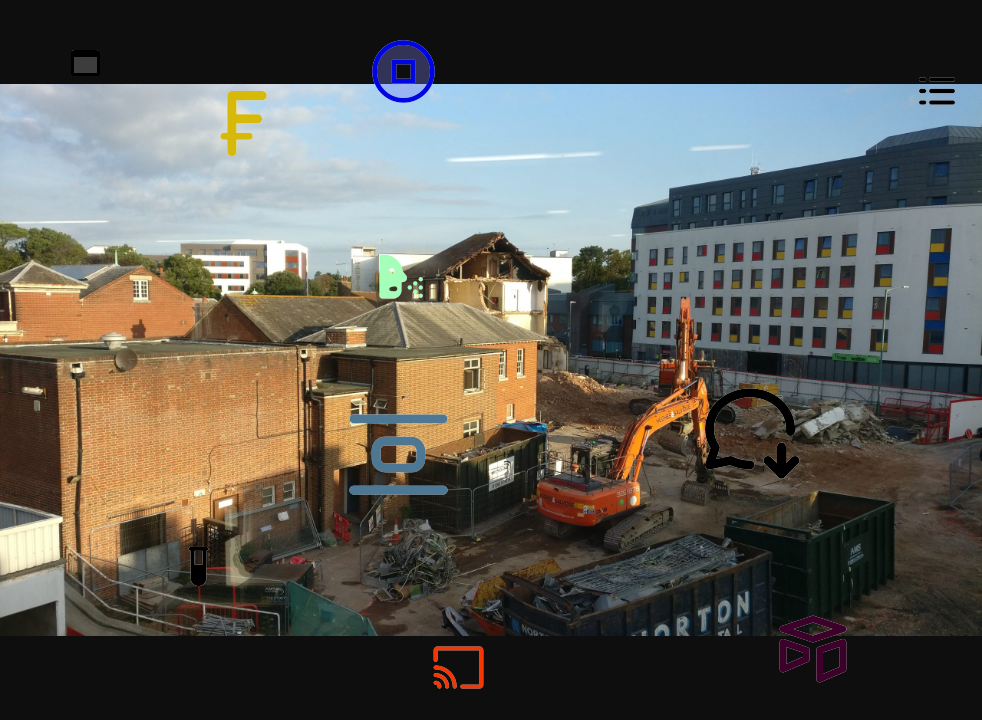  What do you see at coordinates (85, 63) in the screenshot?
I see `open a web browser or web view` at bounding box center [85, 63].